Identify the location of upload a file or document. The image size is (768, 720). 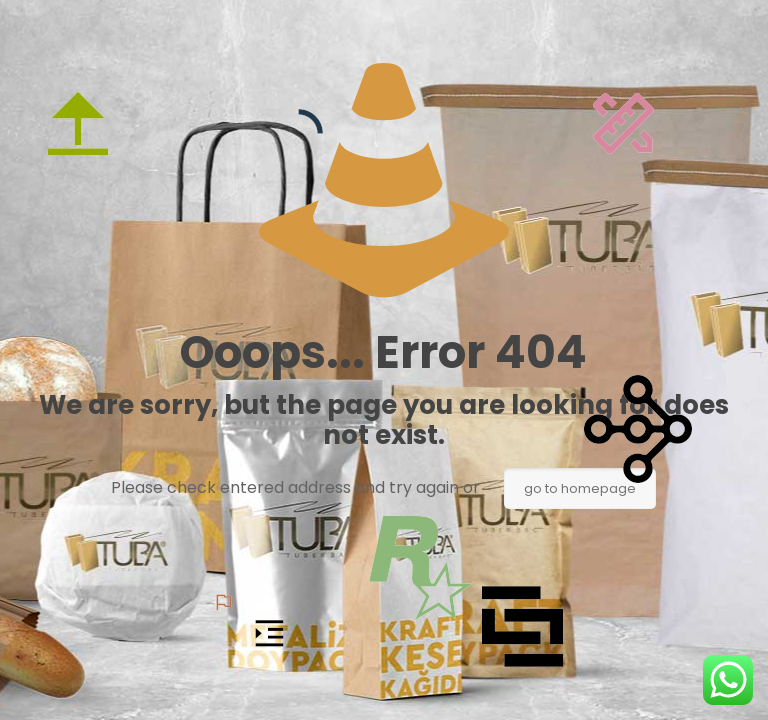
(78, 125).